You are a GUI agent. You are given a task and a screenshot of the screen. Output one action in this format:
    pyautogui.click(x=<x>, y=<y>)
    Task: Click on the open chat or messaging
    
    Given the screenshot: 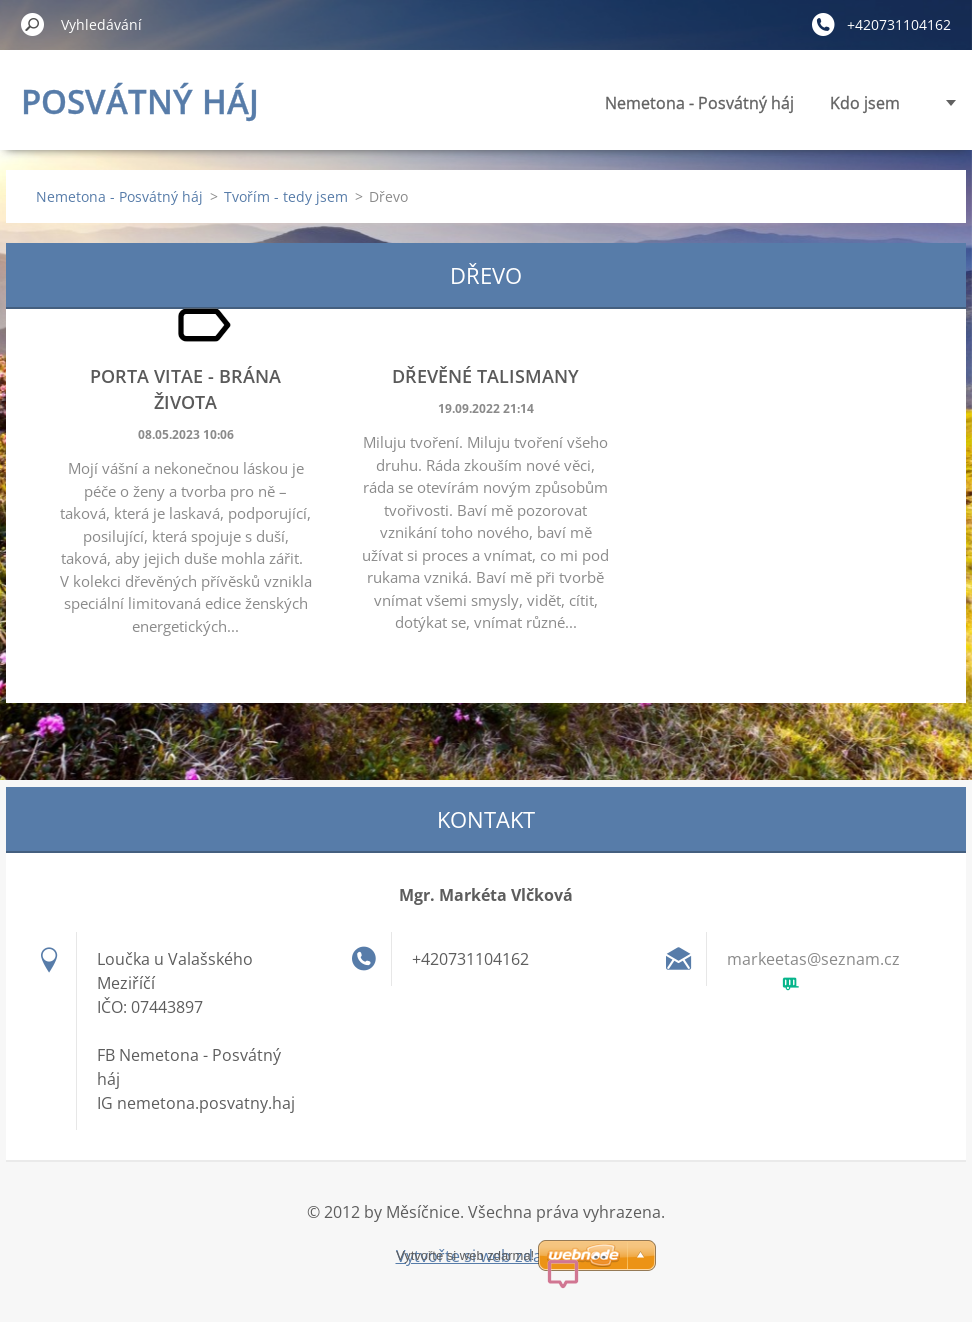 What is the action you would take?
    pyautogui.click(x=563, y=1273)
    